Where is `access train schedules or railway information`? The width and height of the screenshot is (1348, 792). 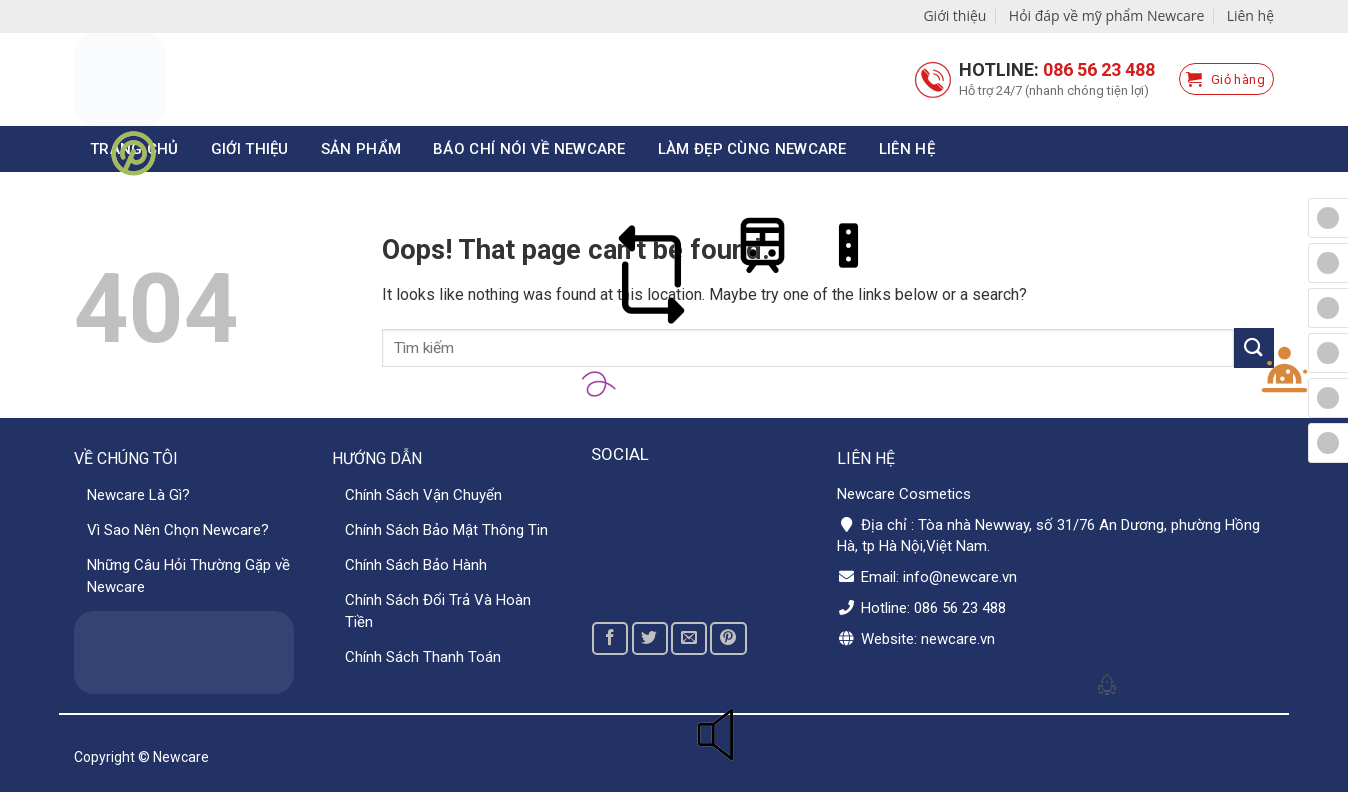 access train schedules or railway information is located at coordinates (762, 243).